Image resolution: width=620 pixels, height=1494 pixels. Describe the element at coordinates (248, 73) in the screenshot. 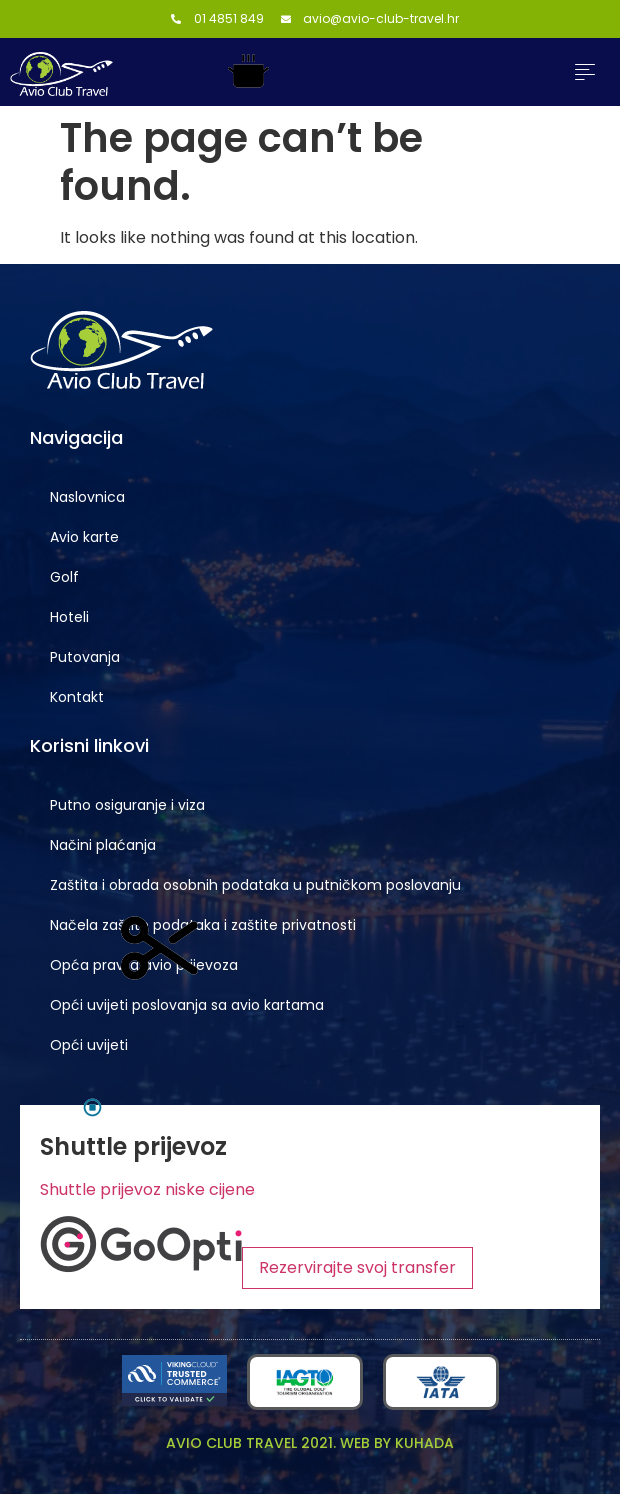

I see `access recipes or cooking features` at that location.